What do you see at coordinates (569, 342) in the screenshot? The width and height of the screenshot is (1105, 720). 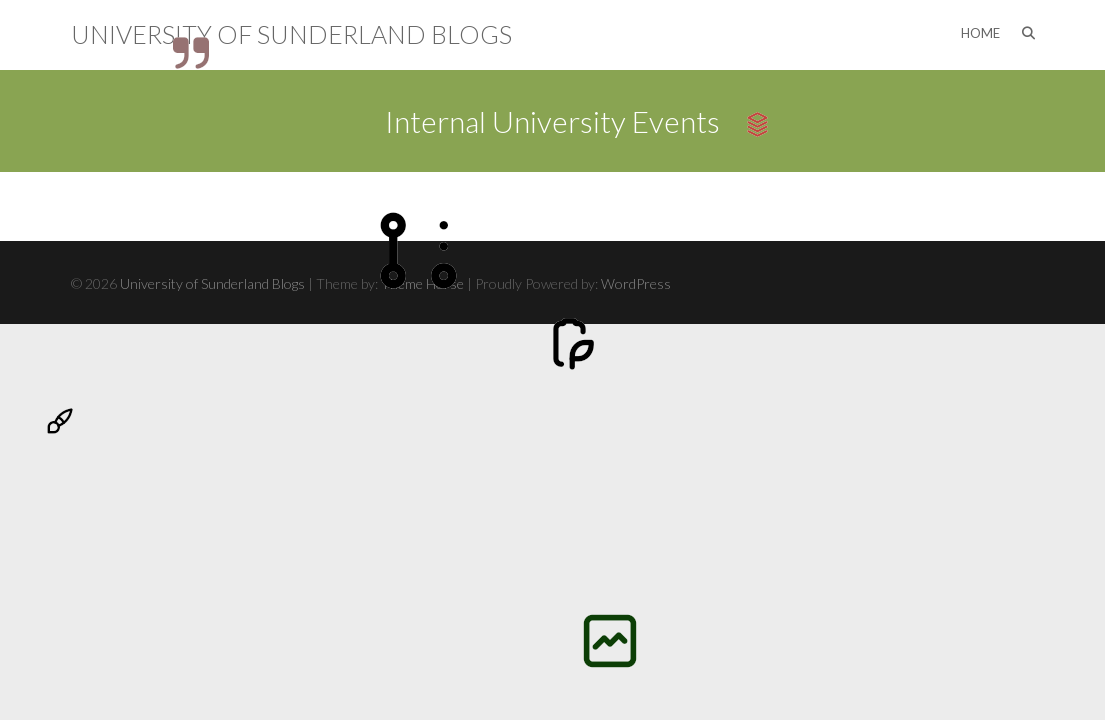 I see `battery eco mode enabled` at bounding box center [569, 342].